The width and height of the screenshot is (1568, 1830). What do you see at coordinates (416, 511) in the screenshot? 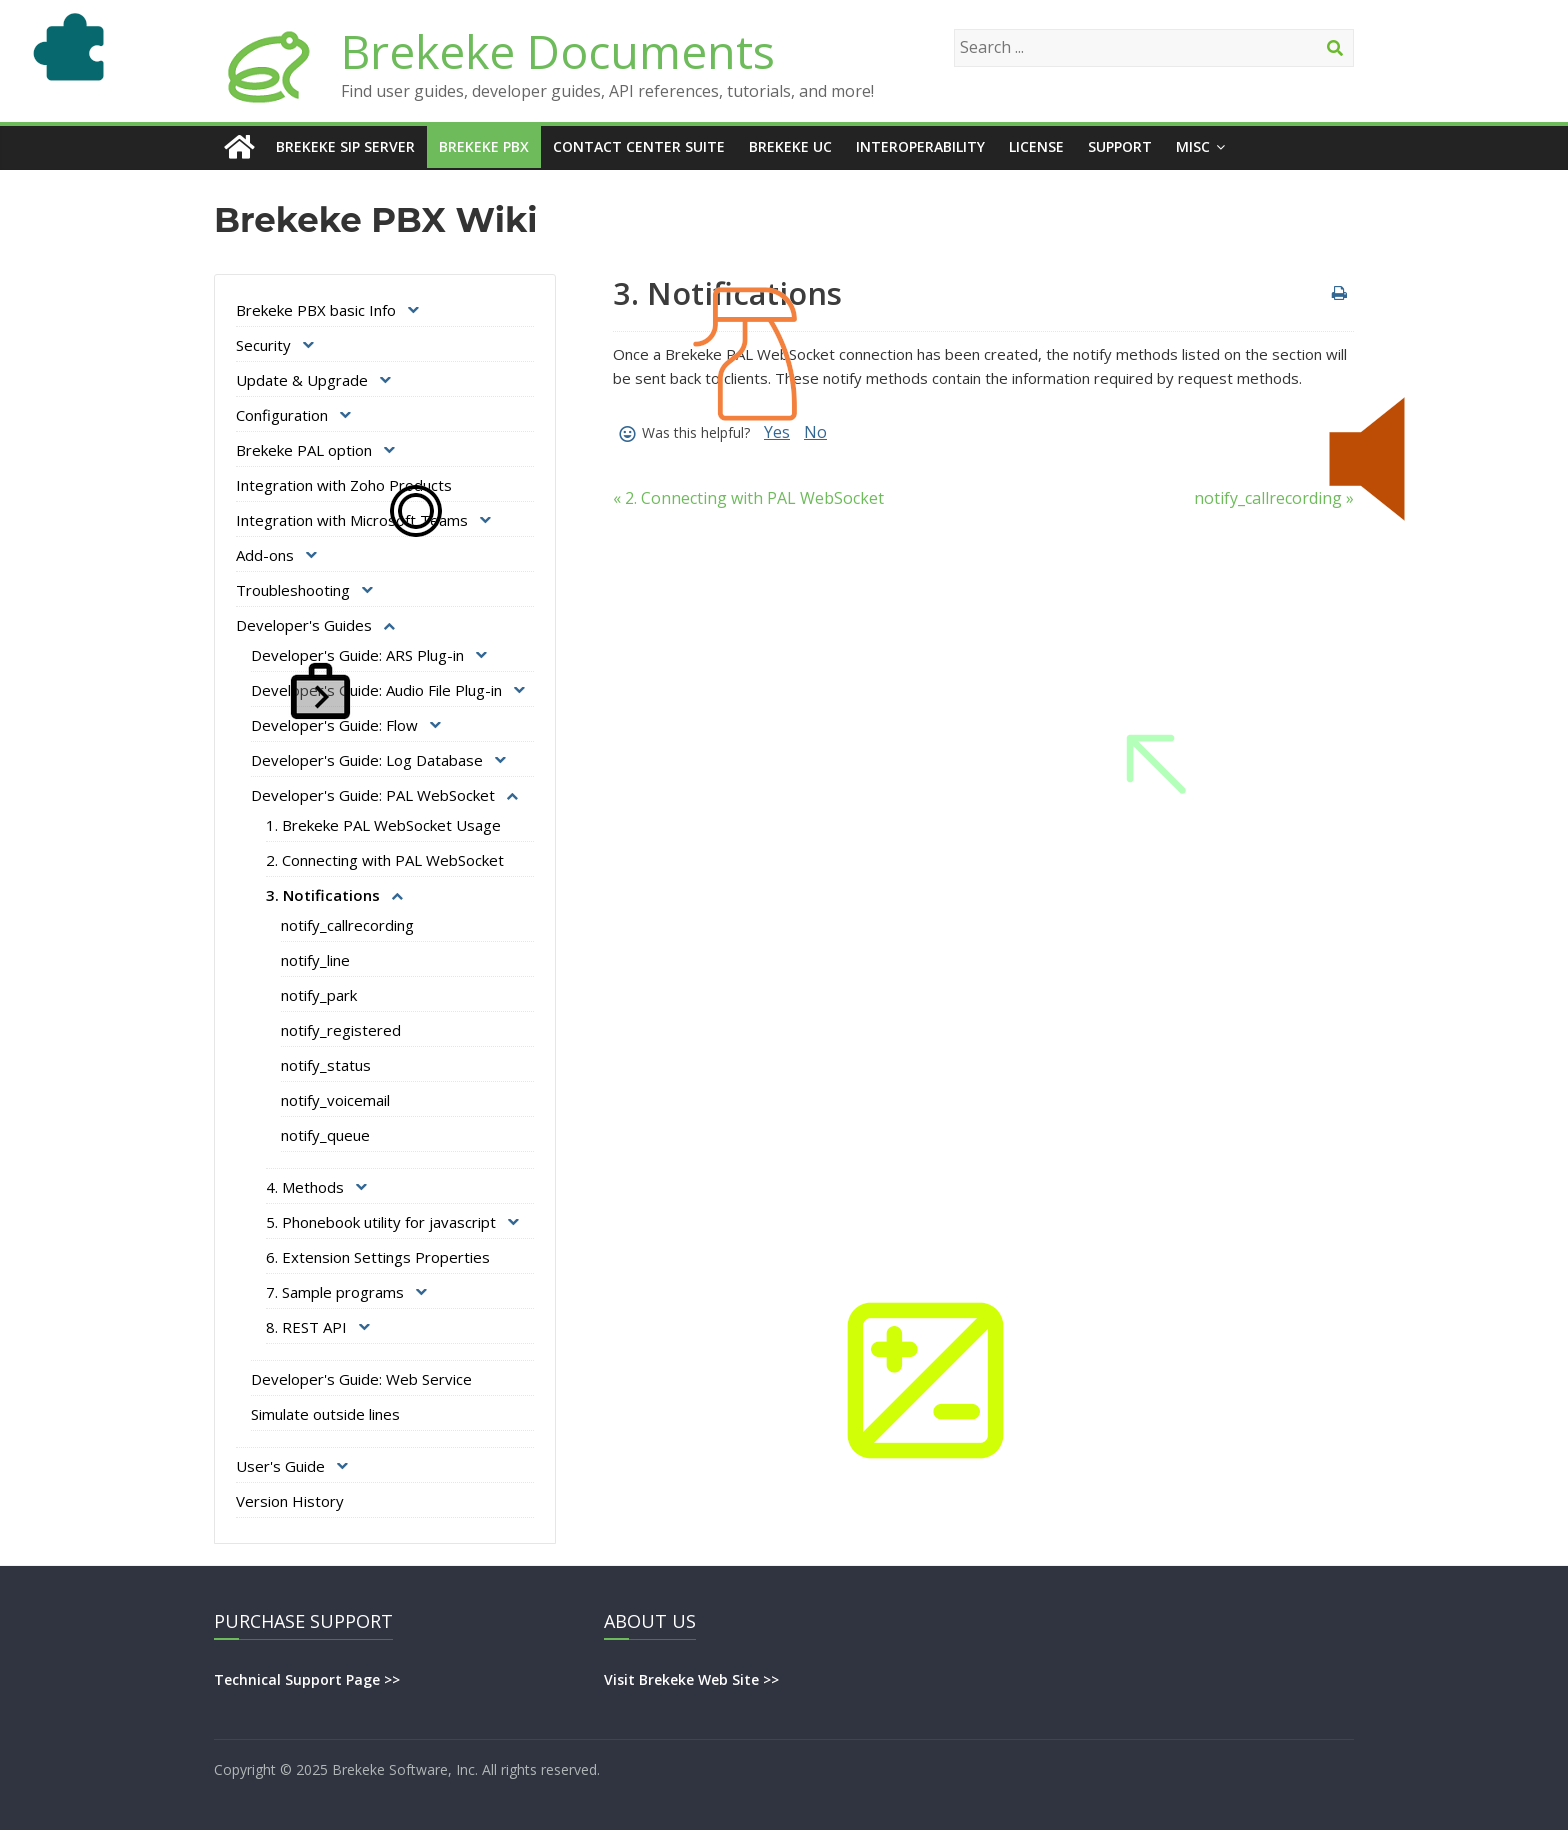
I see `start recording audio or video` at bounding box center [416, 511].